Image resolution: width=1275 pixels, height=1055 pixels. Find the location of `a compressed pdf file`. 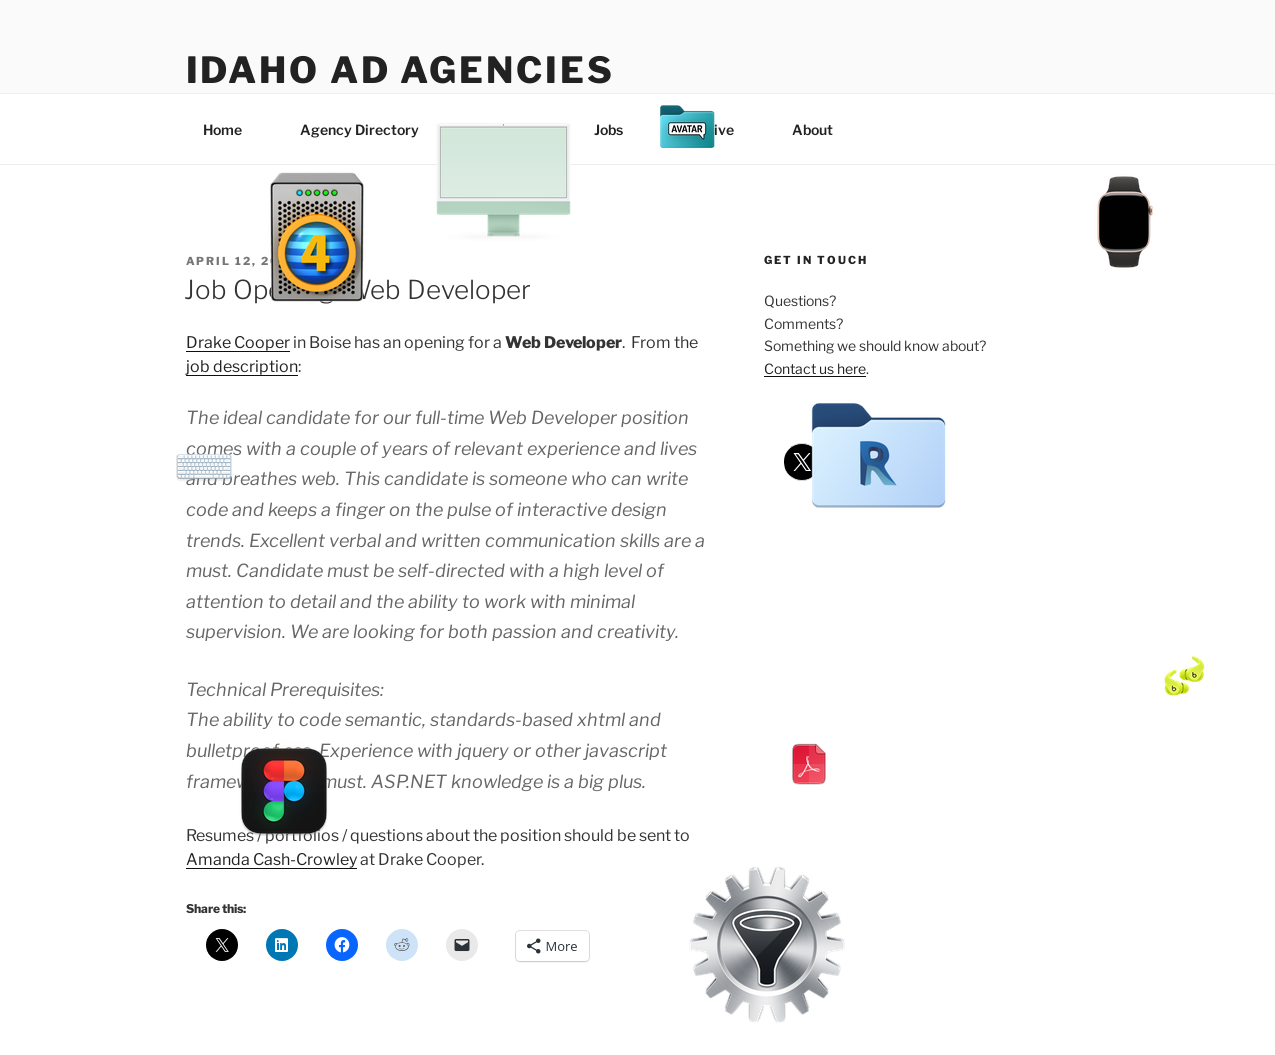

a compressed pdf file is located at coordinates (809, 764).